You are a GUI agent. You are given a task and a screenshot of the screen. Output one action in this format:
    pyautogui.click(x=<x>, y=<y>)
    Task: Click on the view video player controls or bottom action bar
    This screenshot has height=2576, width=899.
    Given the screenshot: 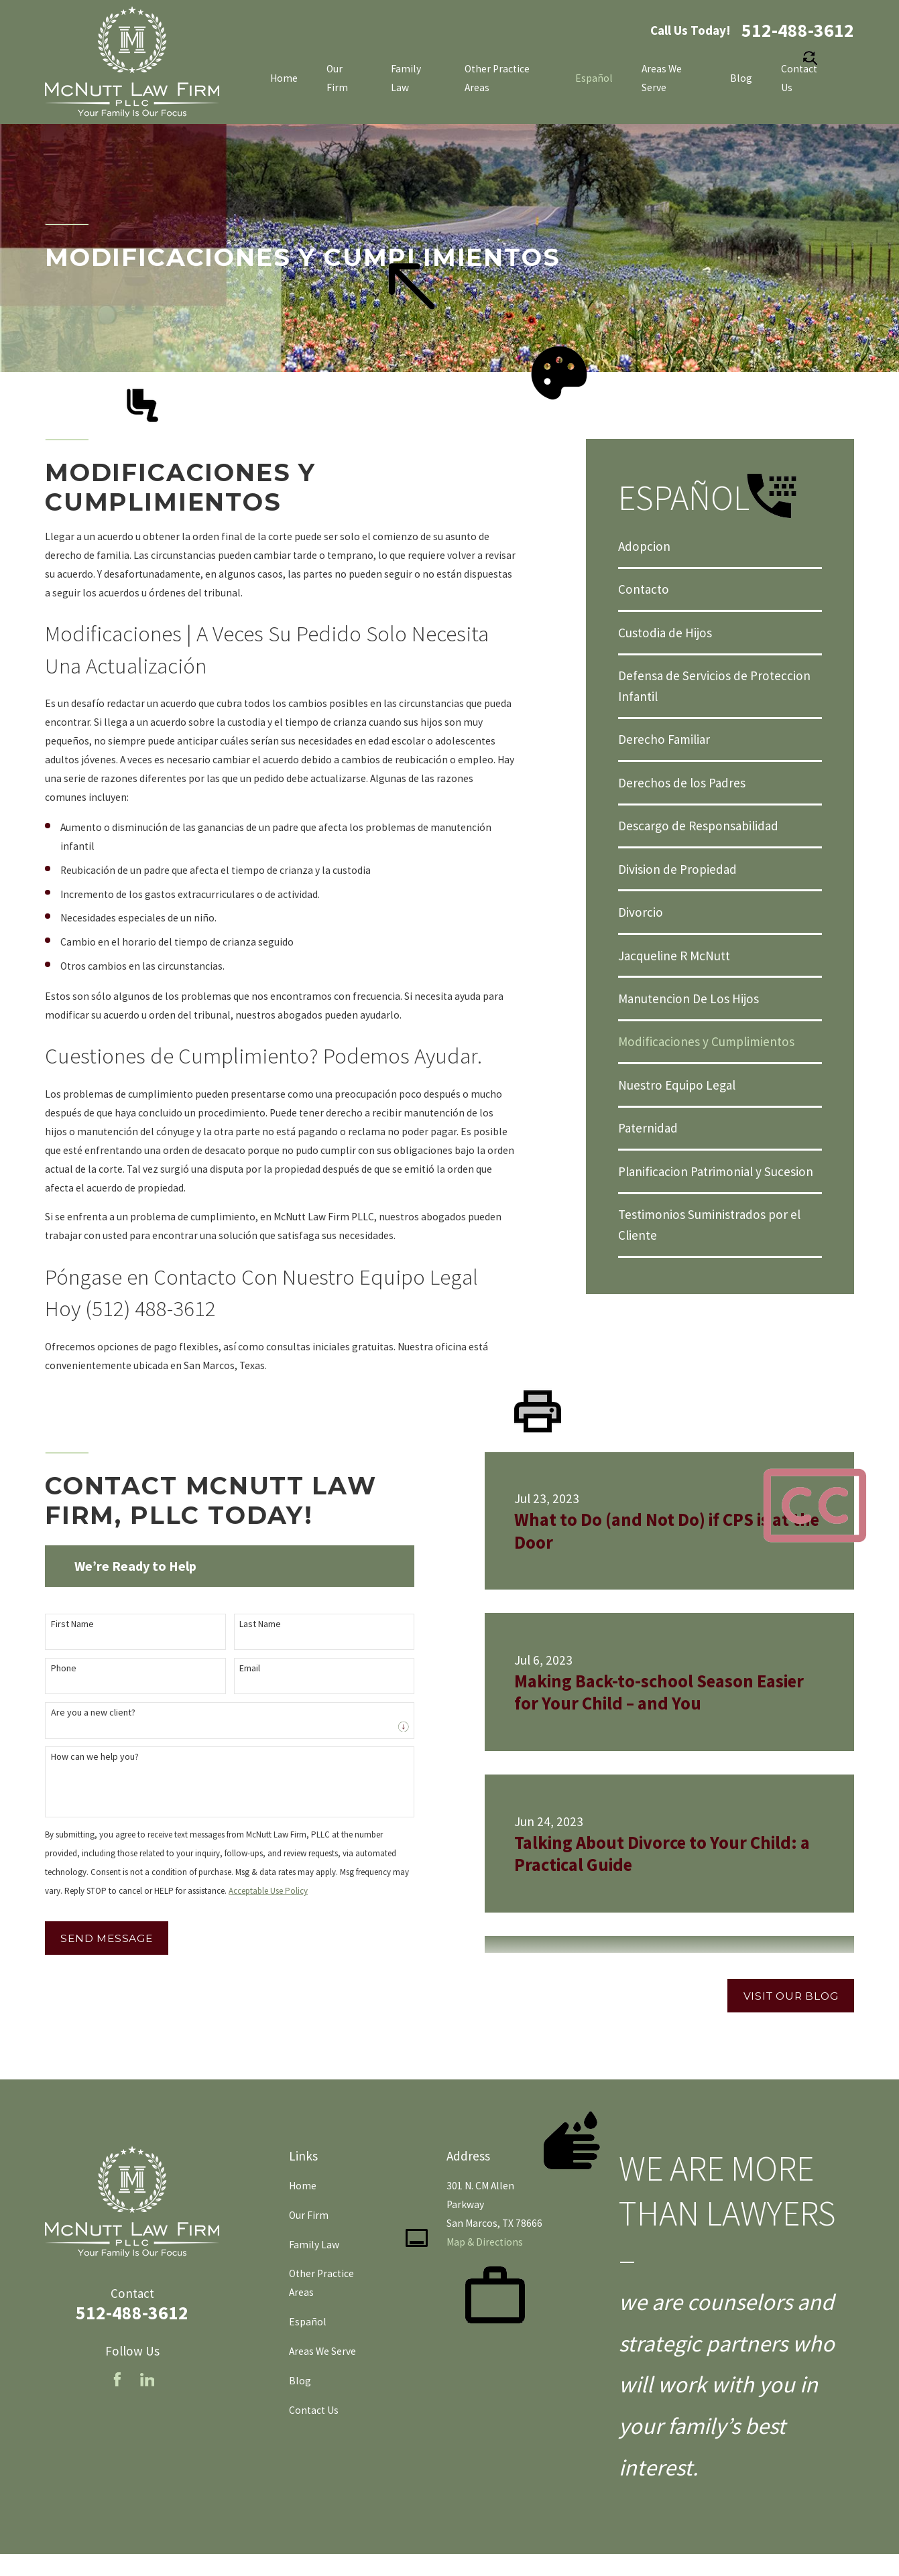 What is the action you would take?
    pyautogui.click(x=416, y=2238)
    